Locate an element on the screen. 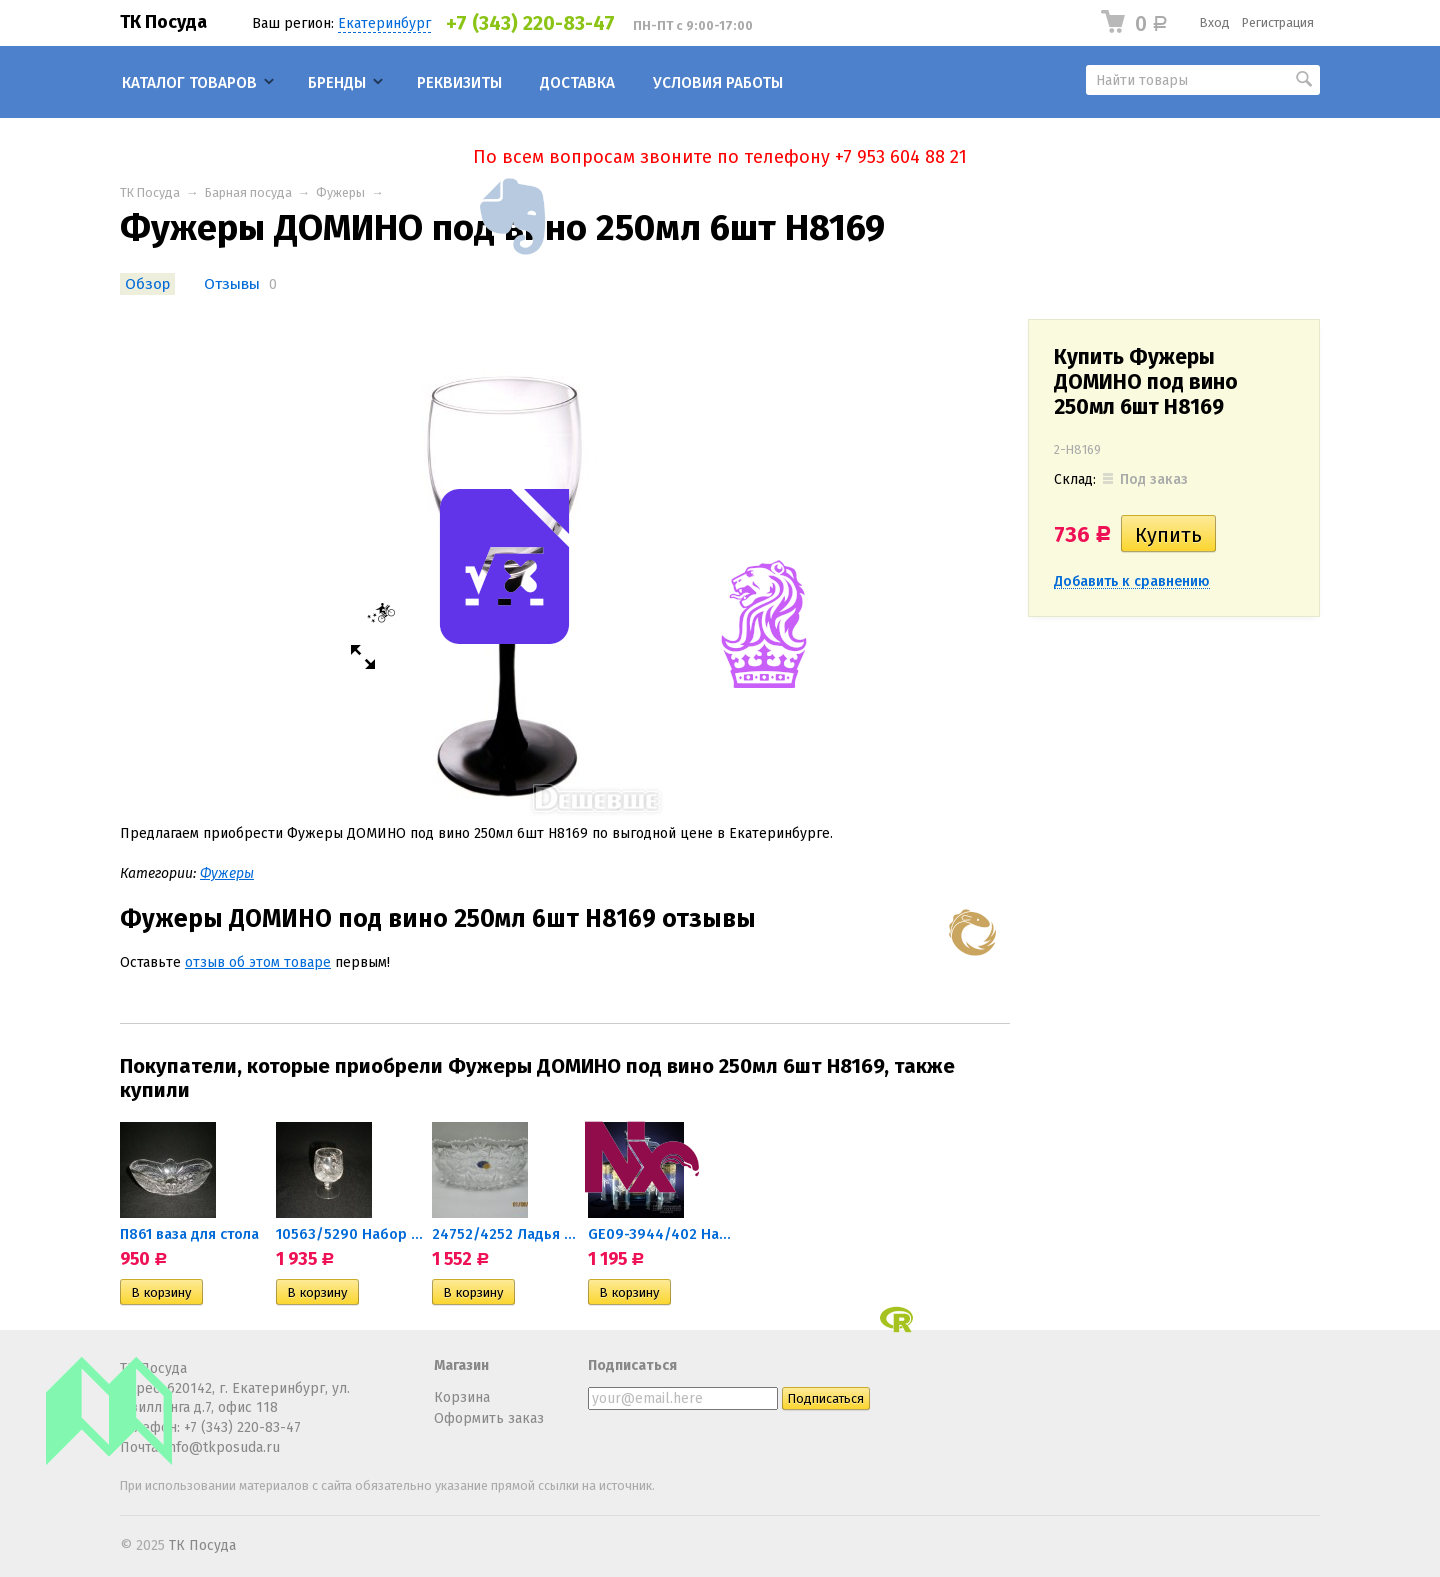  open the Postmates delivery app is located at coordinates (381, 613).